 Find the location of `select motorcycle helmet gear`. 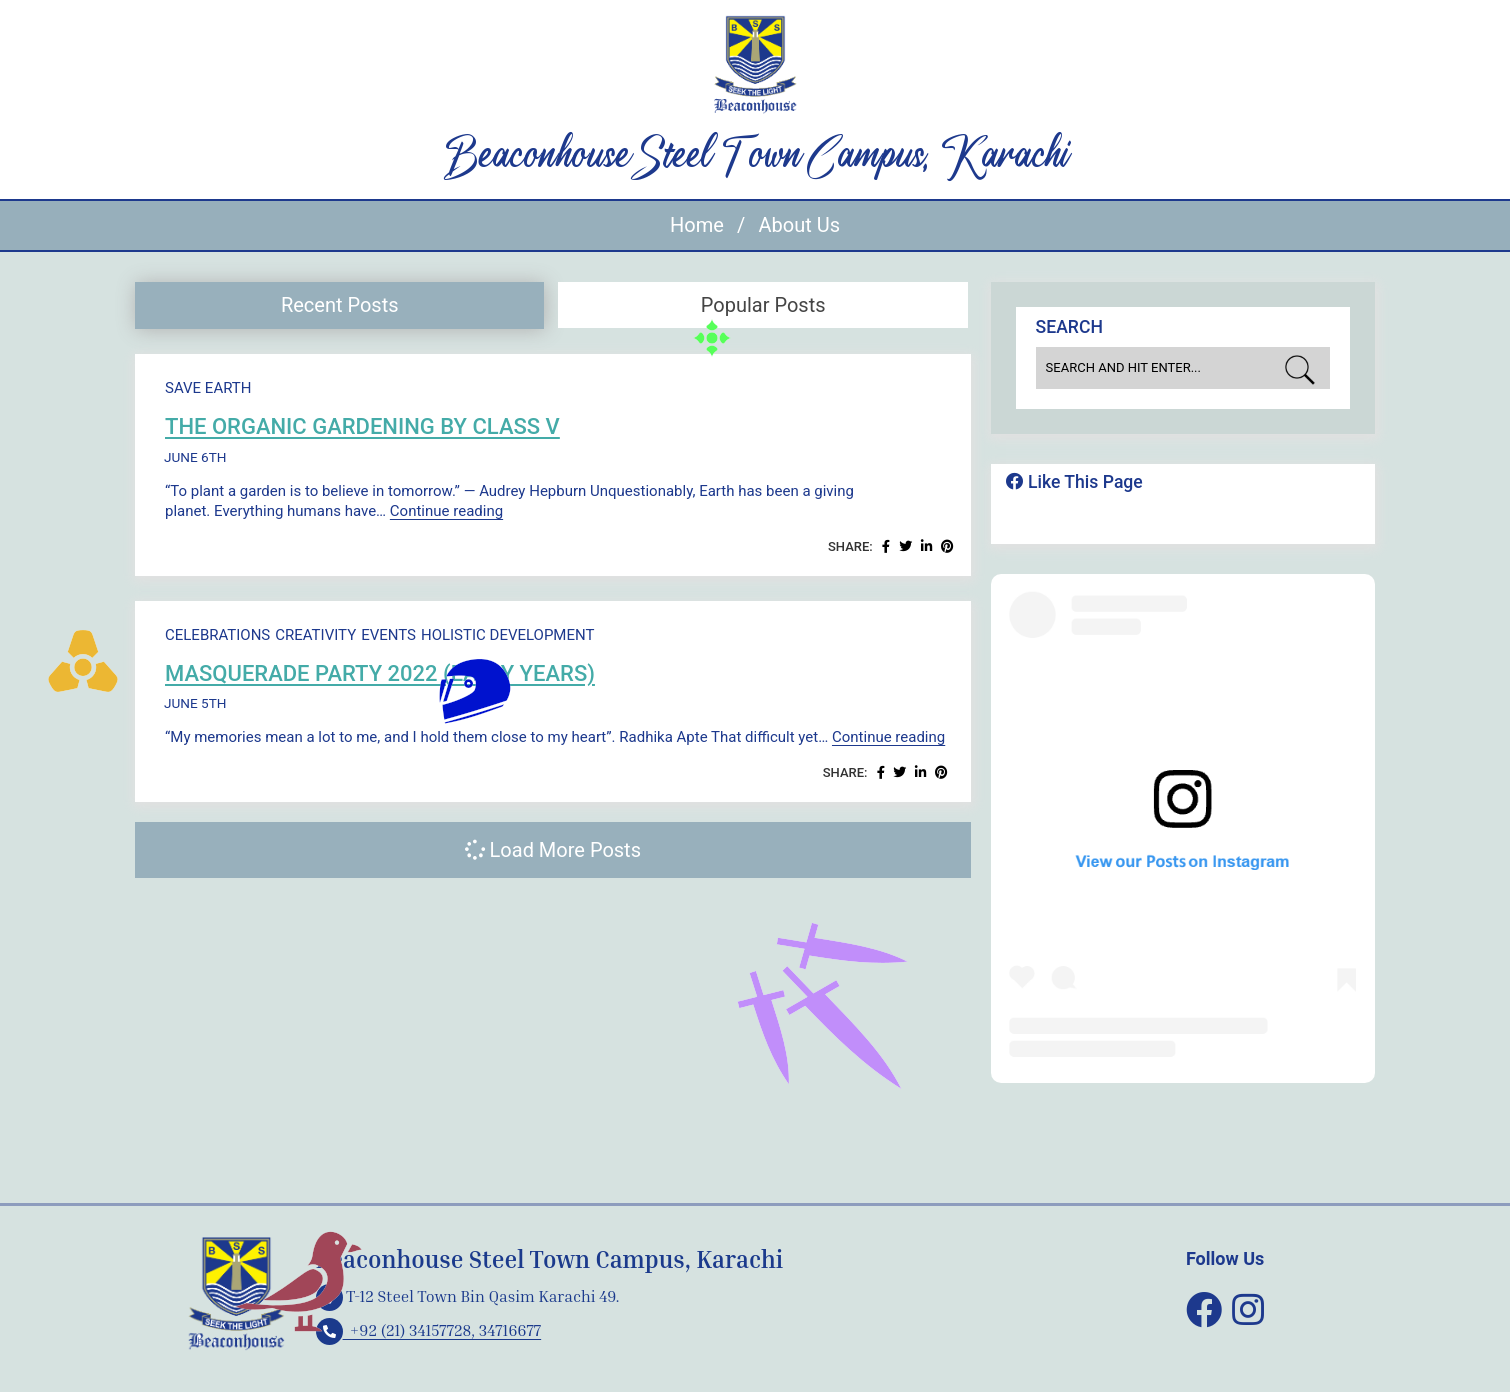

select motorcycle helmet gear is located at coordinates (473, 690).